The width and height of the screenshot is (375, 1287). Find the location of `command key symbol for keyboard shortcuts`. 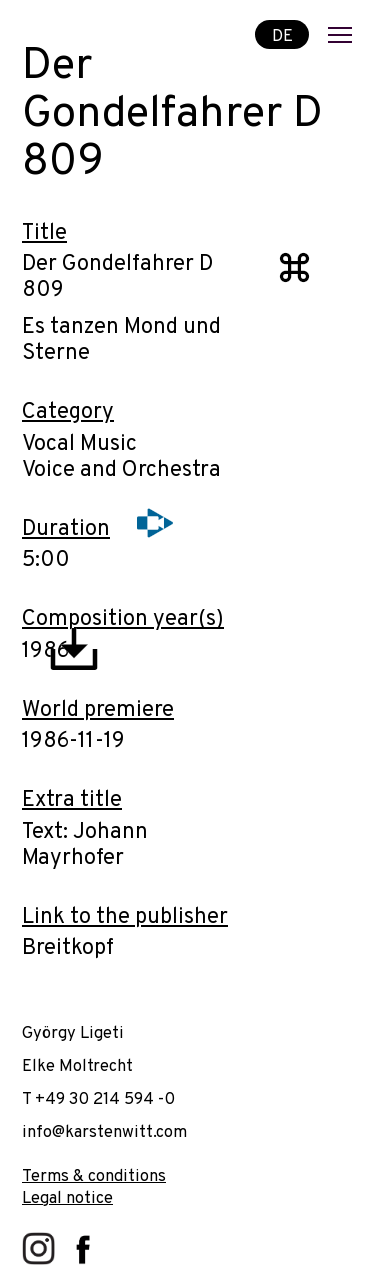

command key symbol for keyboard shortcuts is located at coordinates (294, 267).